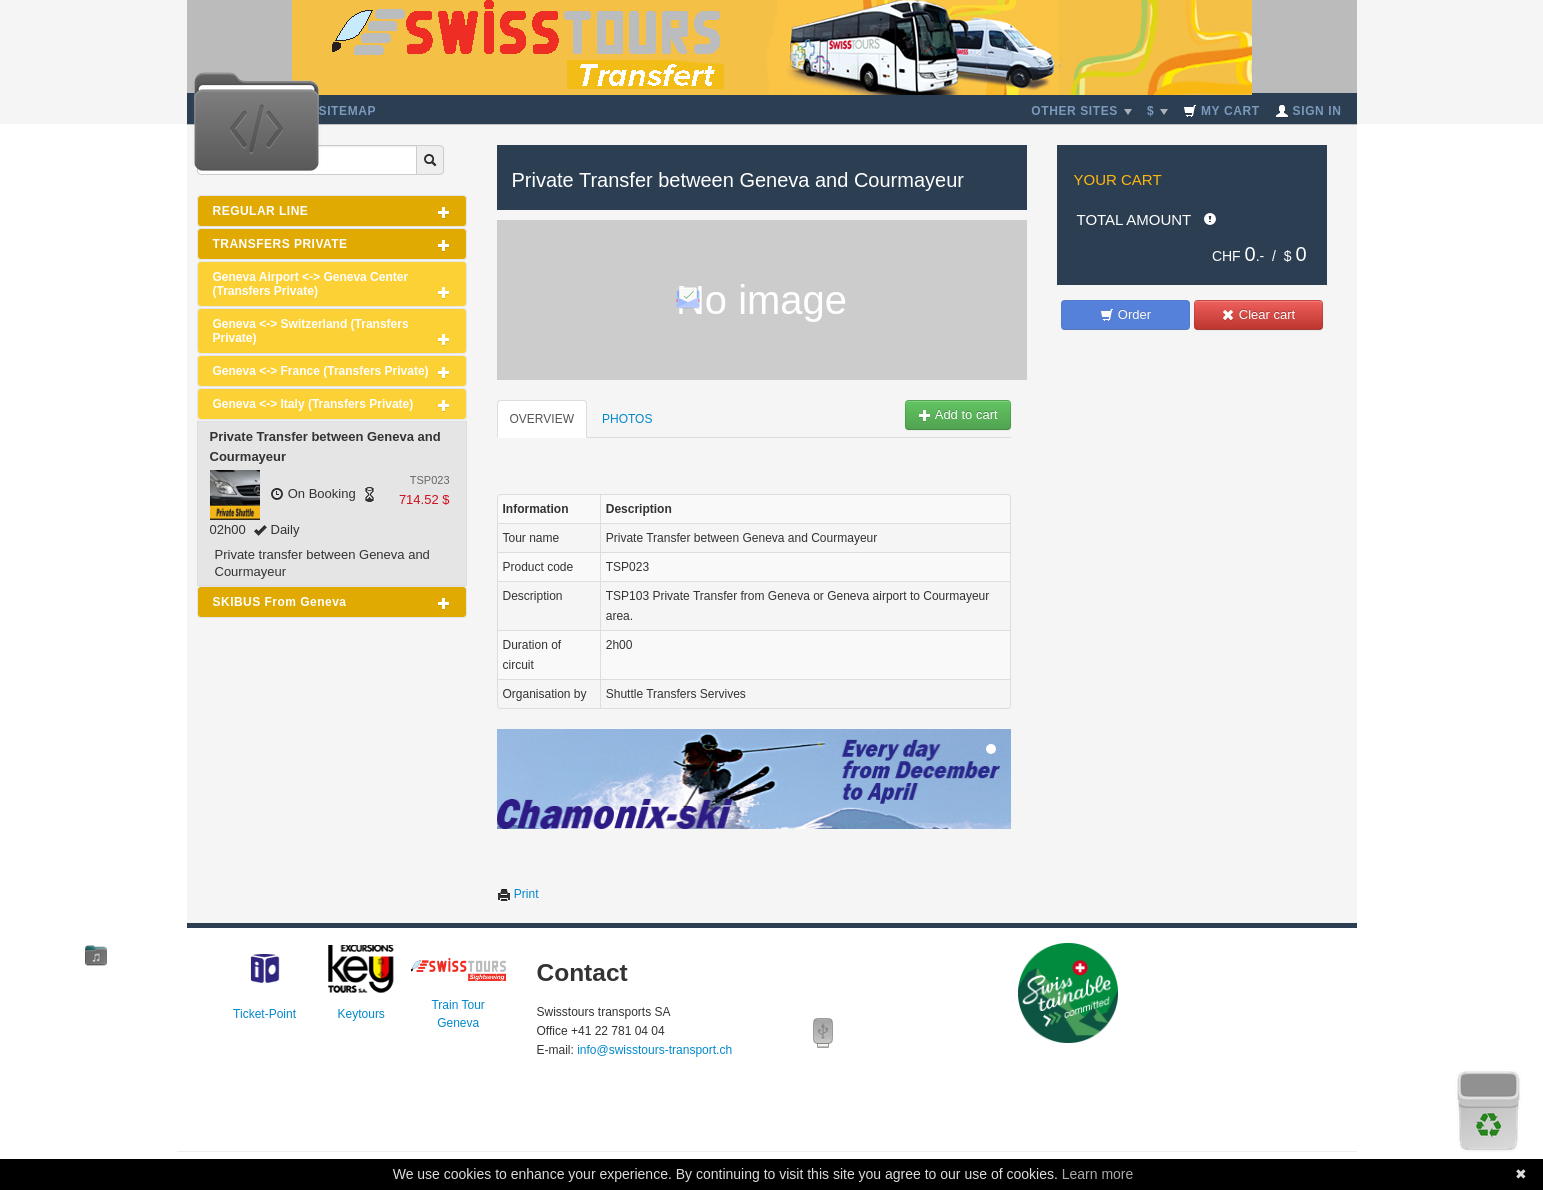 The image size is (1543, 1190). What do you see at coordinates (96, 955) in the screenshot?
I see `open your music folder` at bounding box center [96, 955].